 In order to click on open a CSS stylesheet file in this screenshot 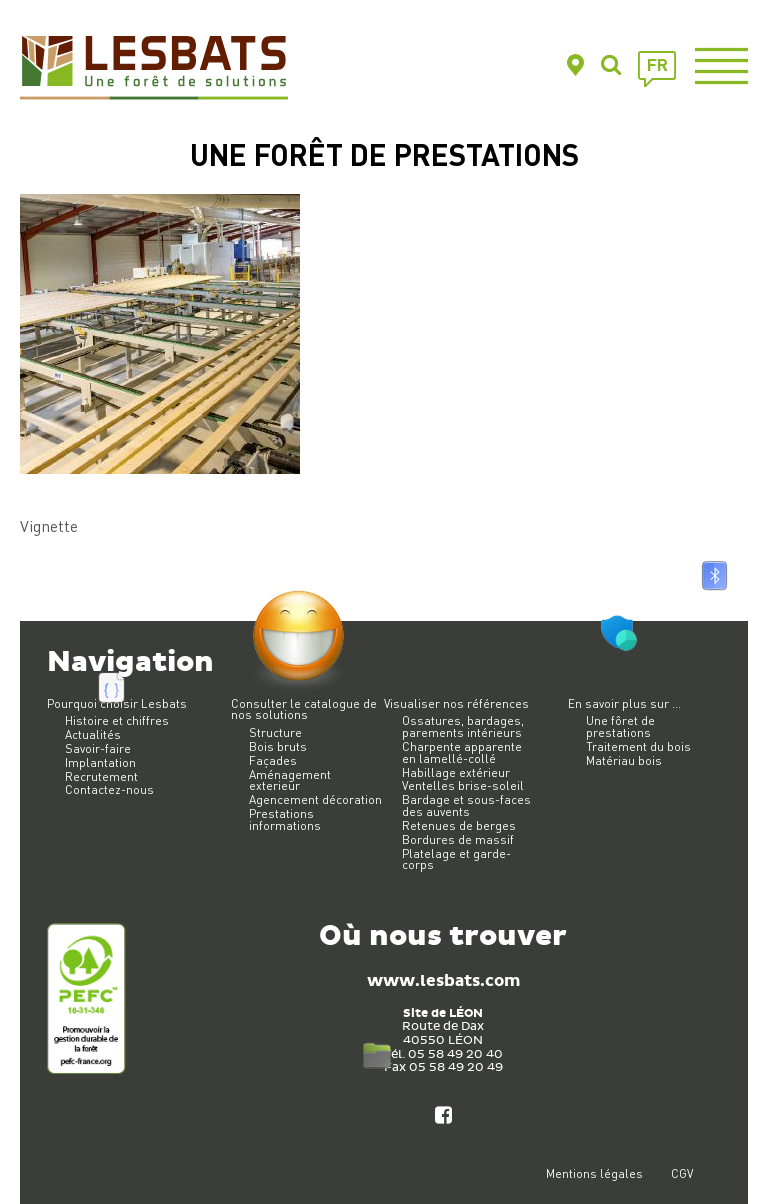, I will do `click(111, 687)`.